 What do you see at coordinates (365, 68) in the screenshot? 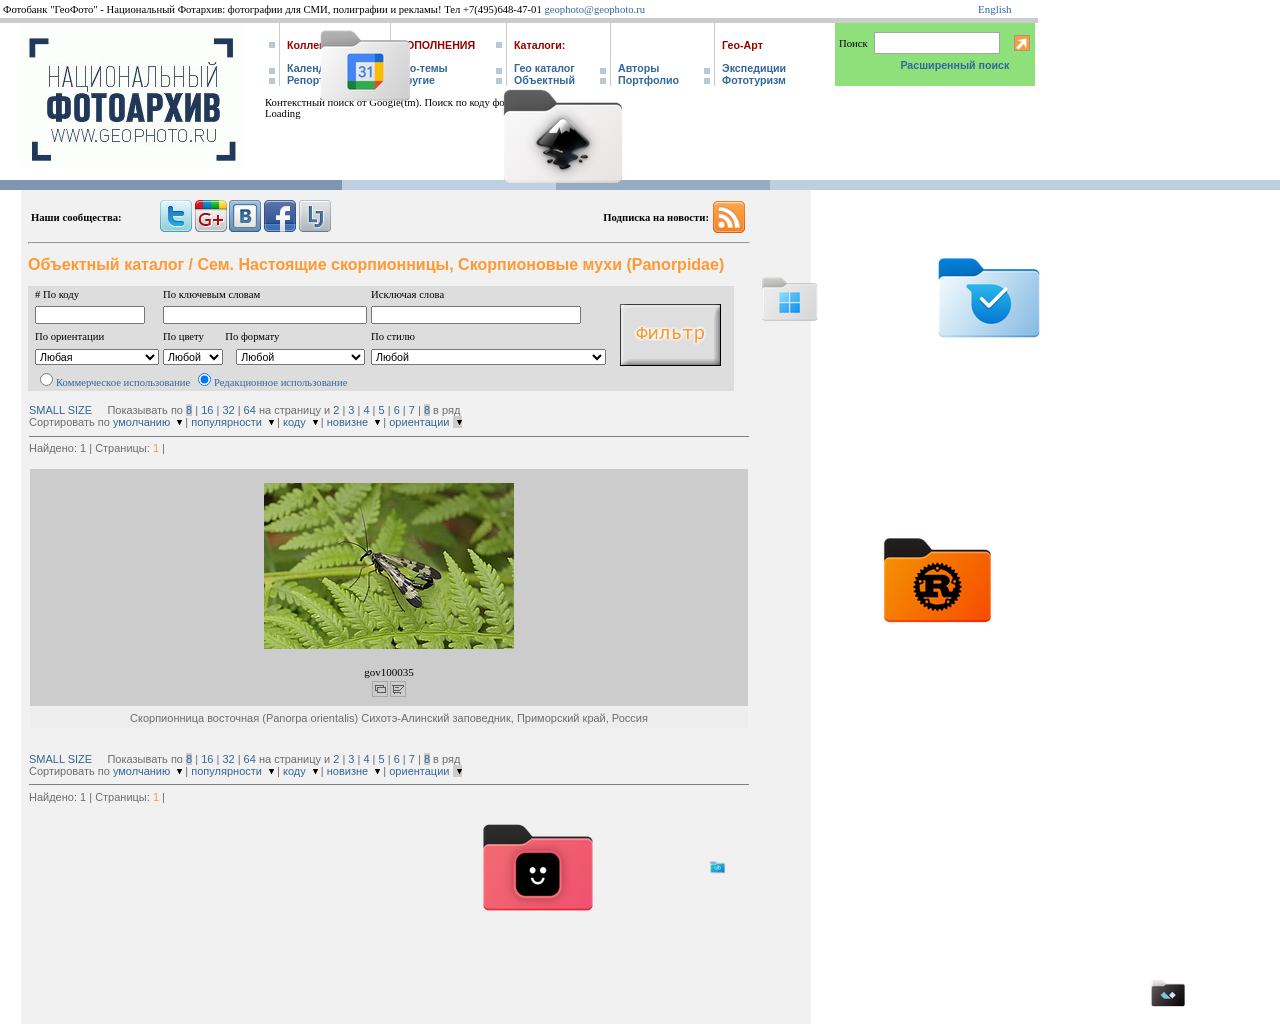
I see `open folder containing google calendar files` at bounding box center [365, 68].